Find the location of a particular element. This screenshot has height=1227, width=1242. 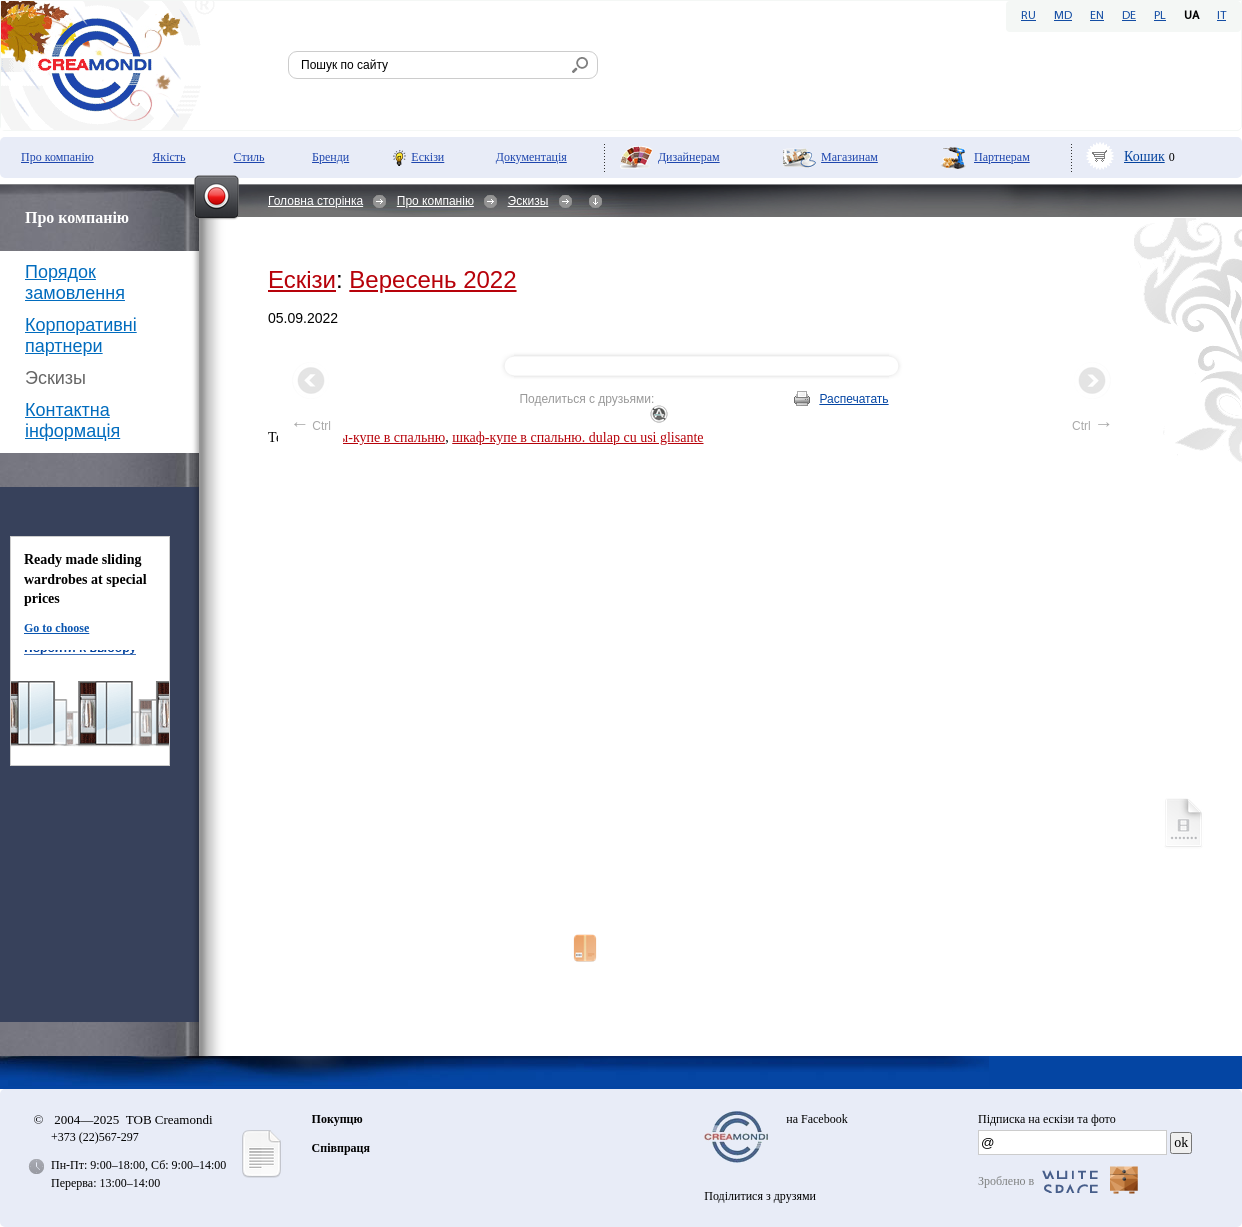

a subtitle file (.srt) for video content is located at coordinates (1183, 823).